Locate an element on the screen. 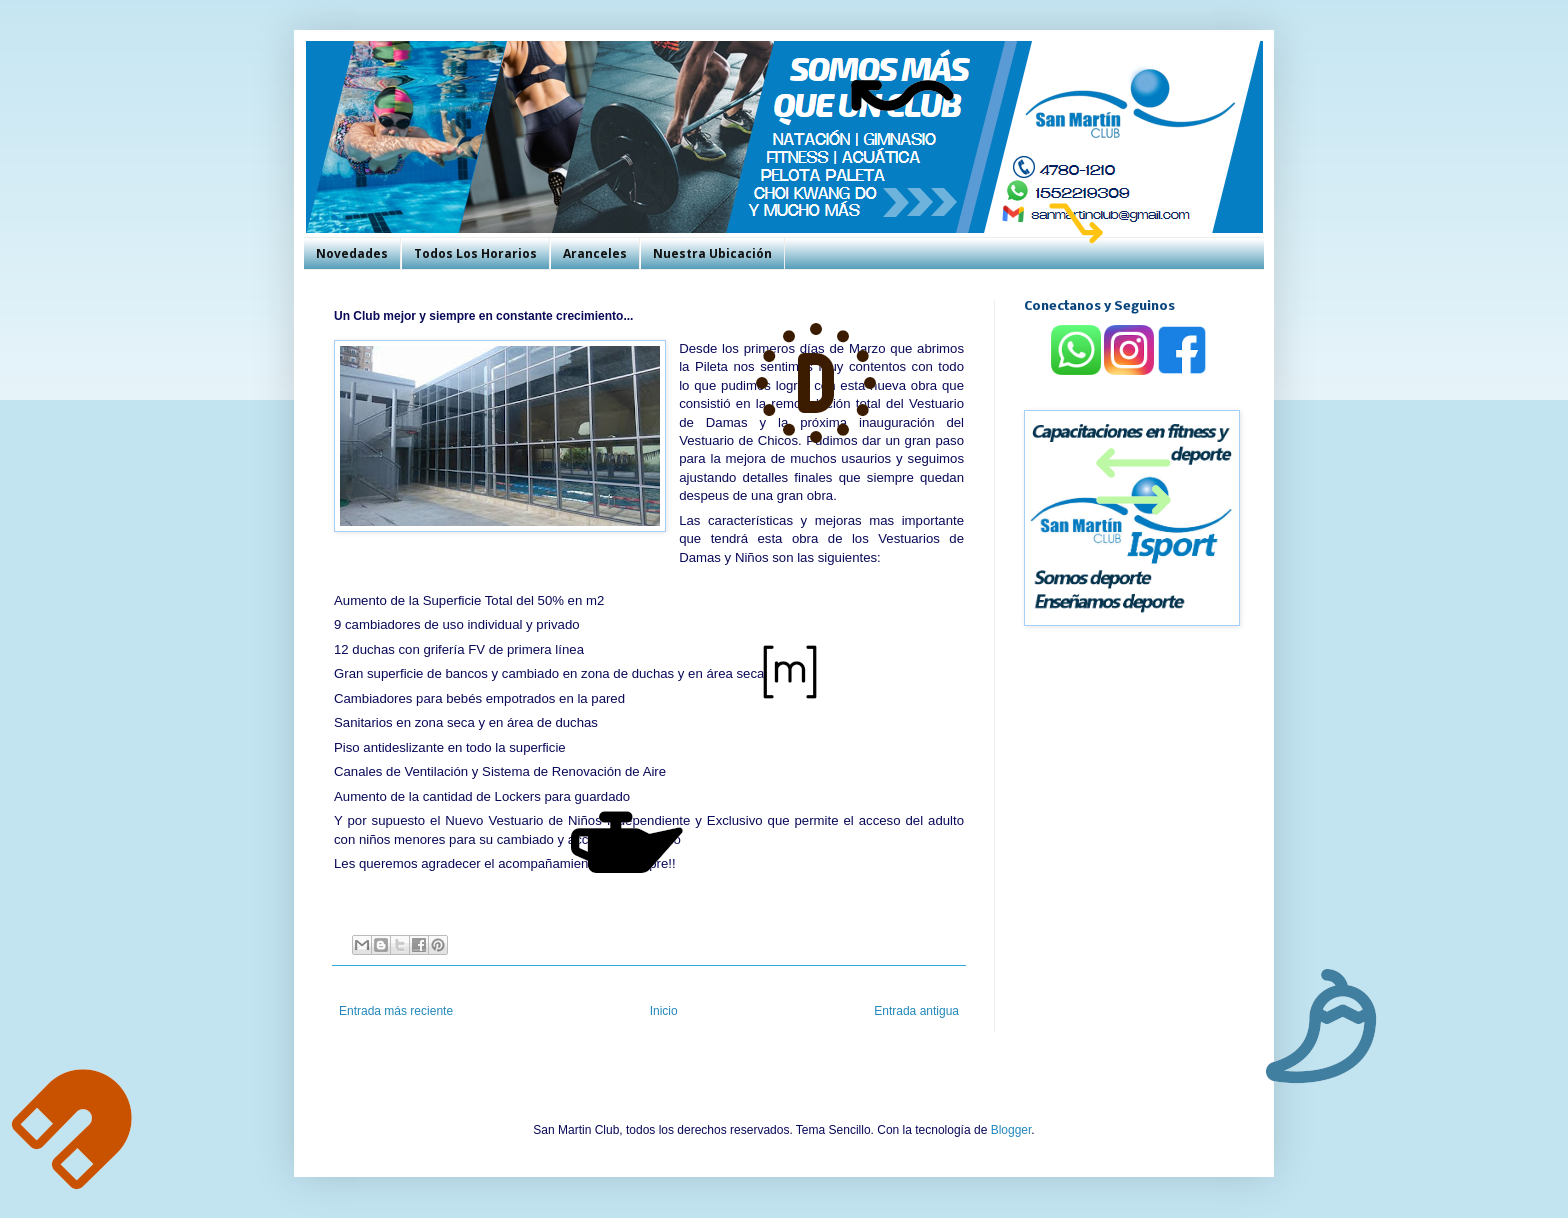 This screenshot has width=1568, height=1218. indicates draft or pending status is located at coordinates (816, 383).